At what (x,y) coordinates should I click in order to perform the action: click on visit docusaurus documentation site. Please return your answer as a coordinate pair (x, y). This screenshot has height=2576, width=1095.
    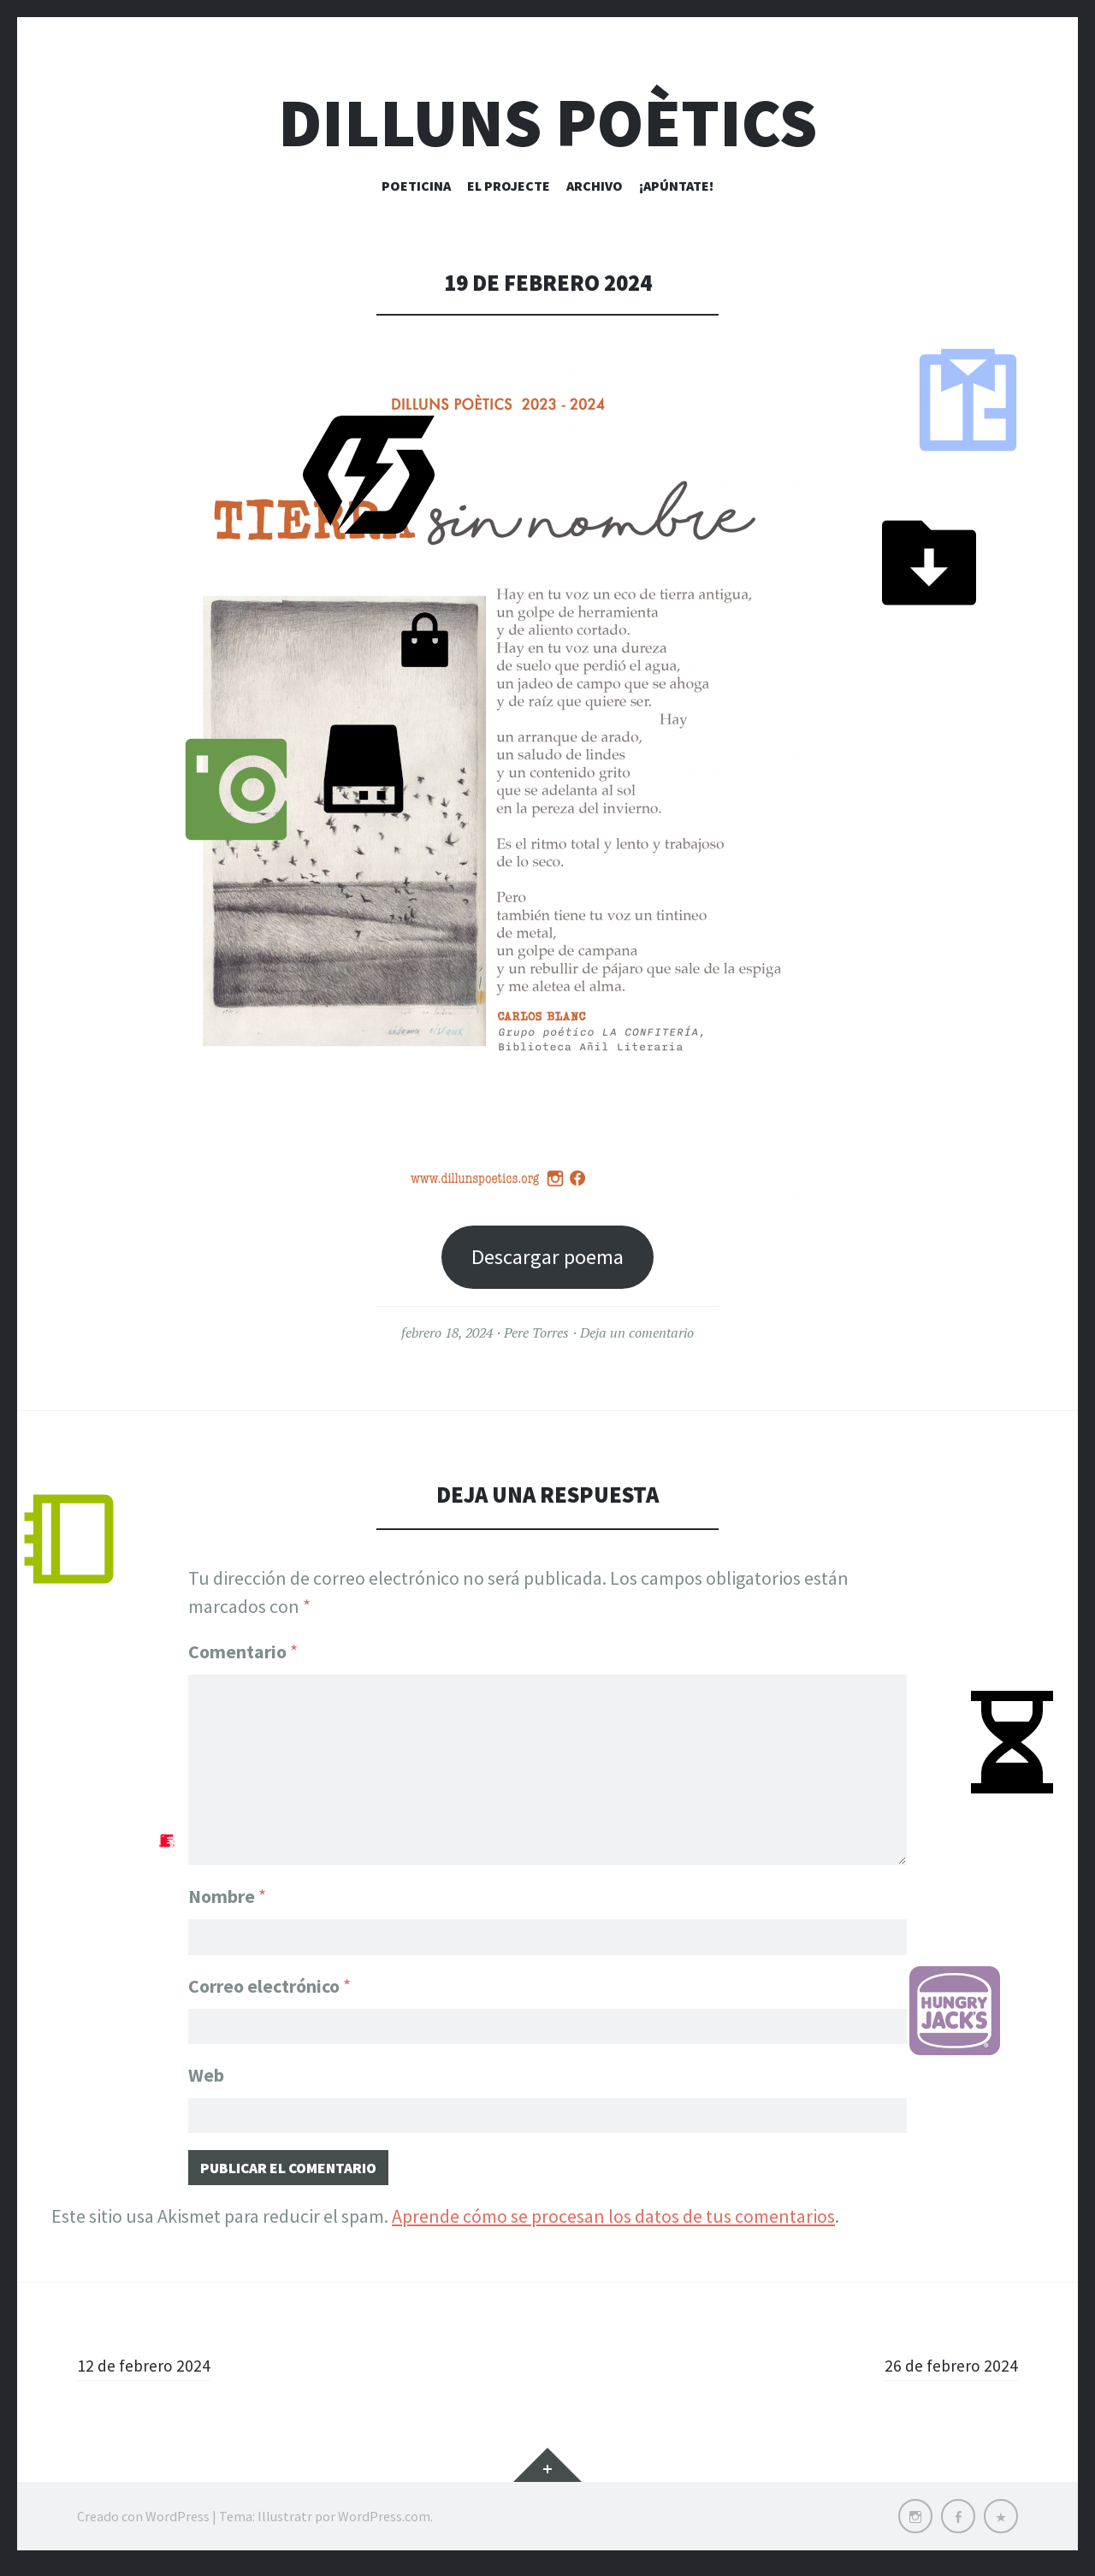
    Looking at the image, I should click on (167, 1840).